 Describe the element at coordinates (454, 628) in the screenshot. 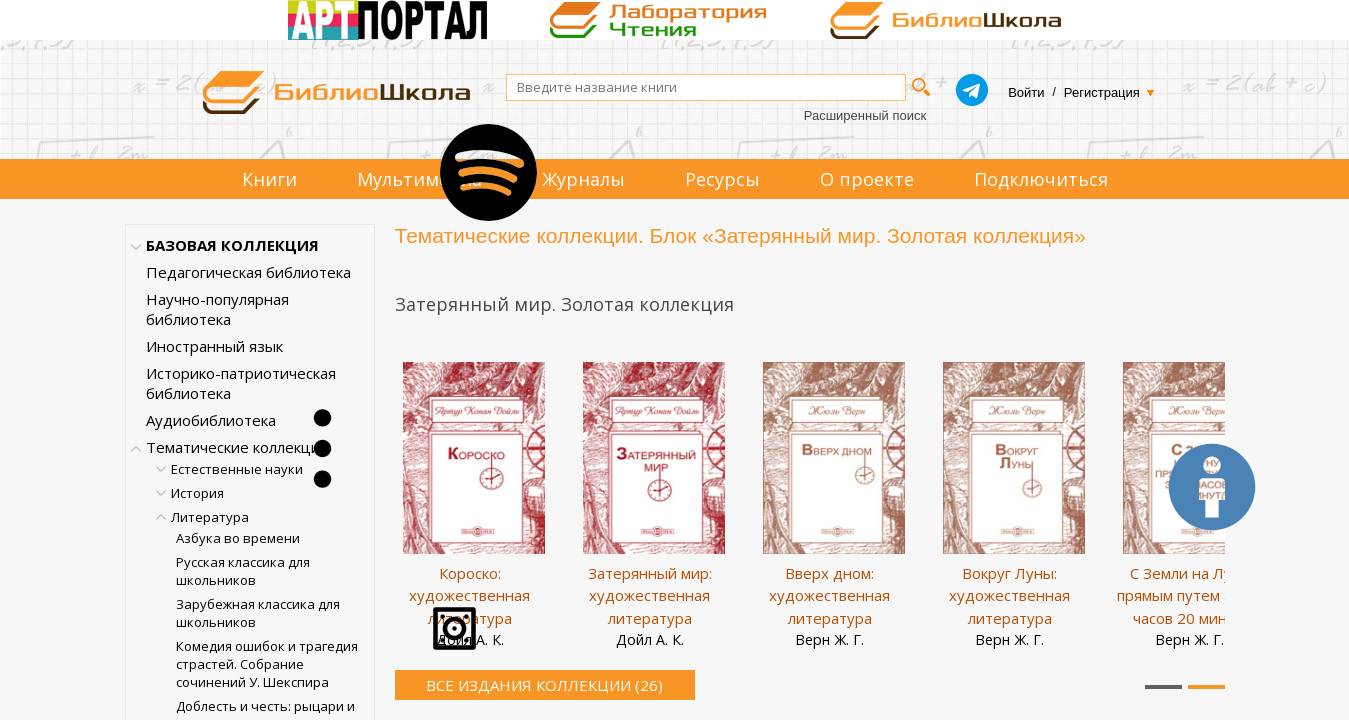

I see `audio speaker or sound output device` at that location.